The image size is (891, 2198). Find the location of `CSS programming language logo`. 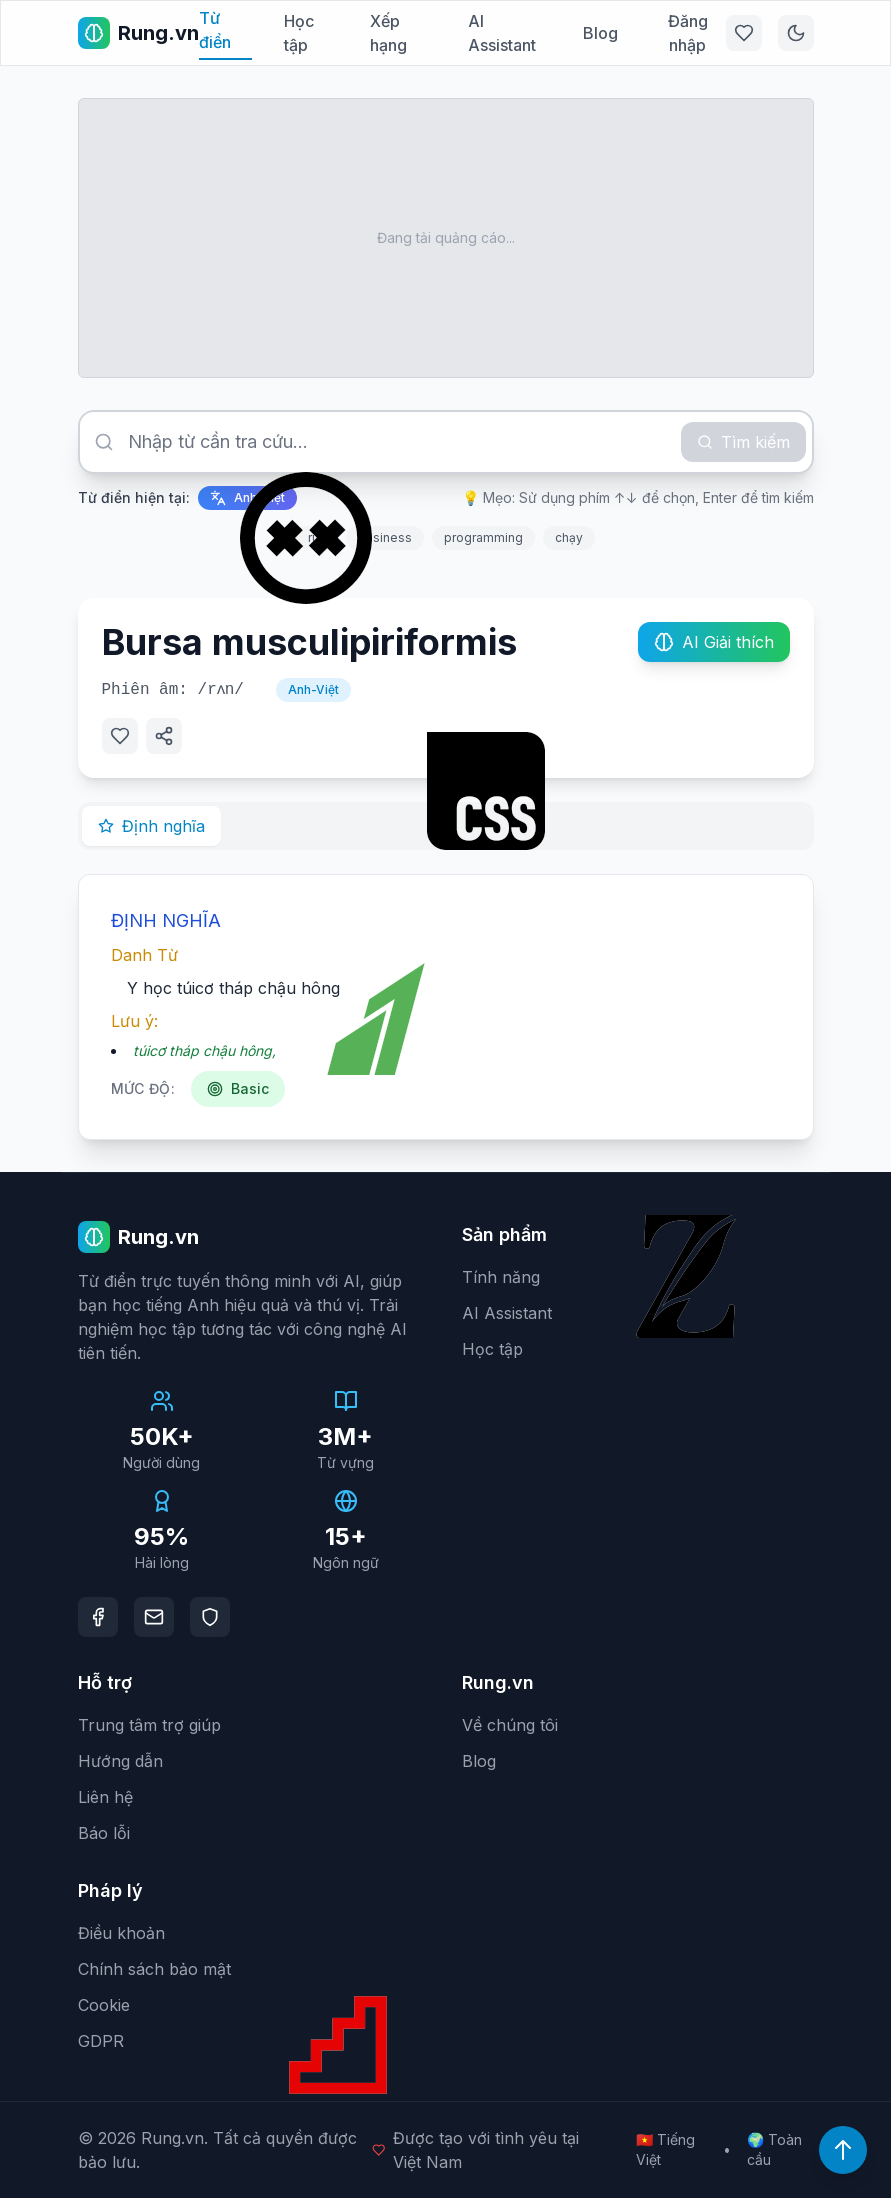

CSS programming language logo is located at coordinates (486, 791).